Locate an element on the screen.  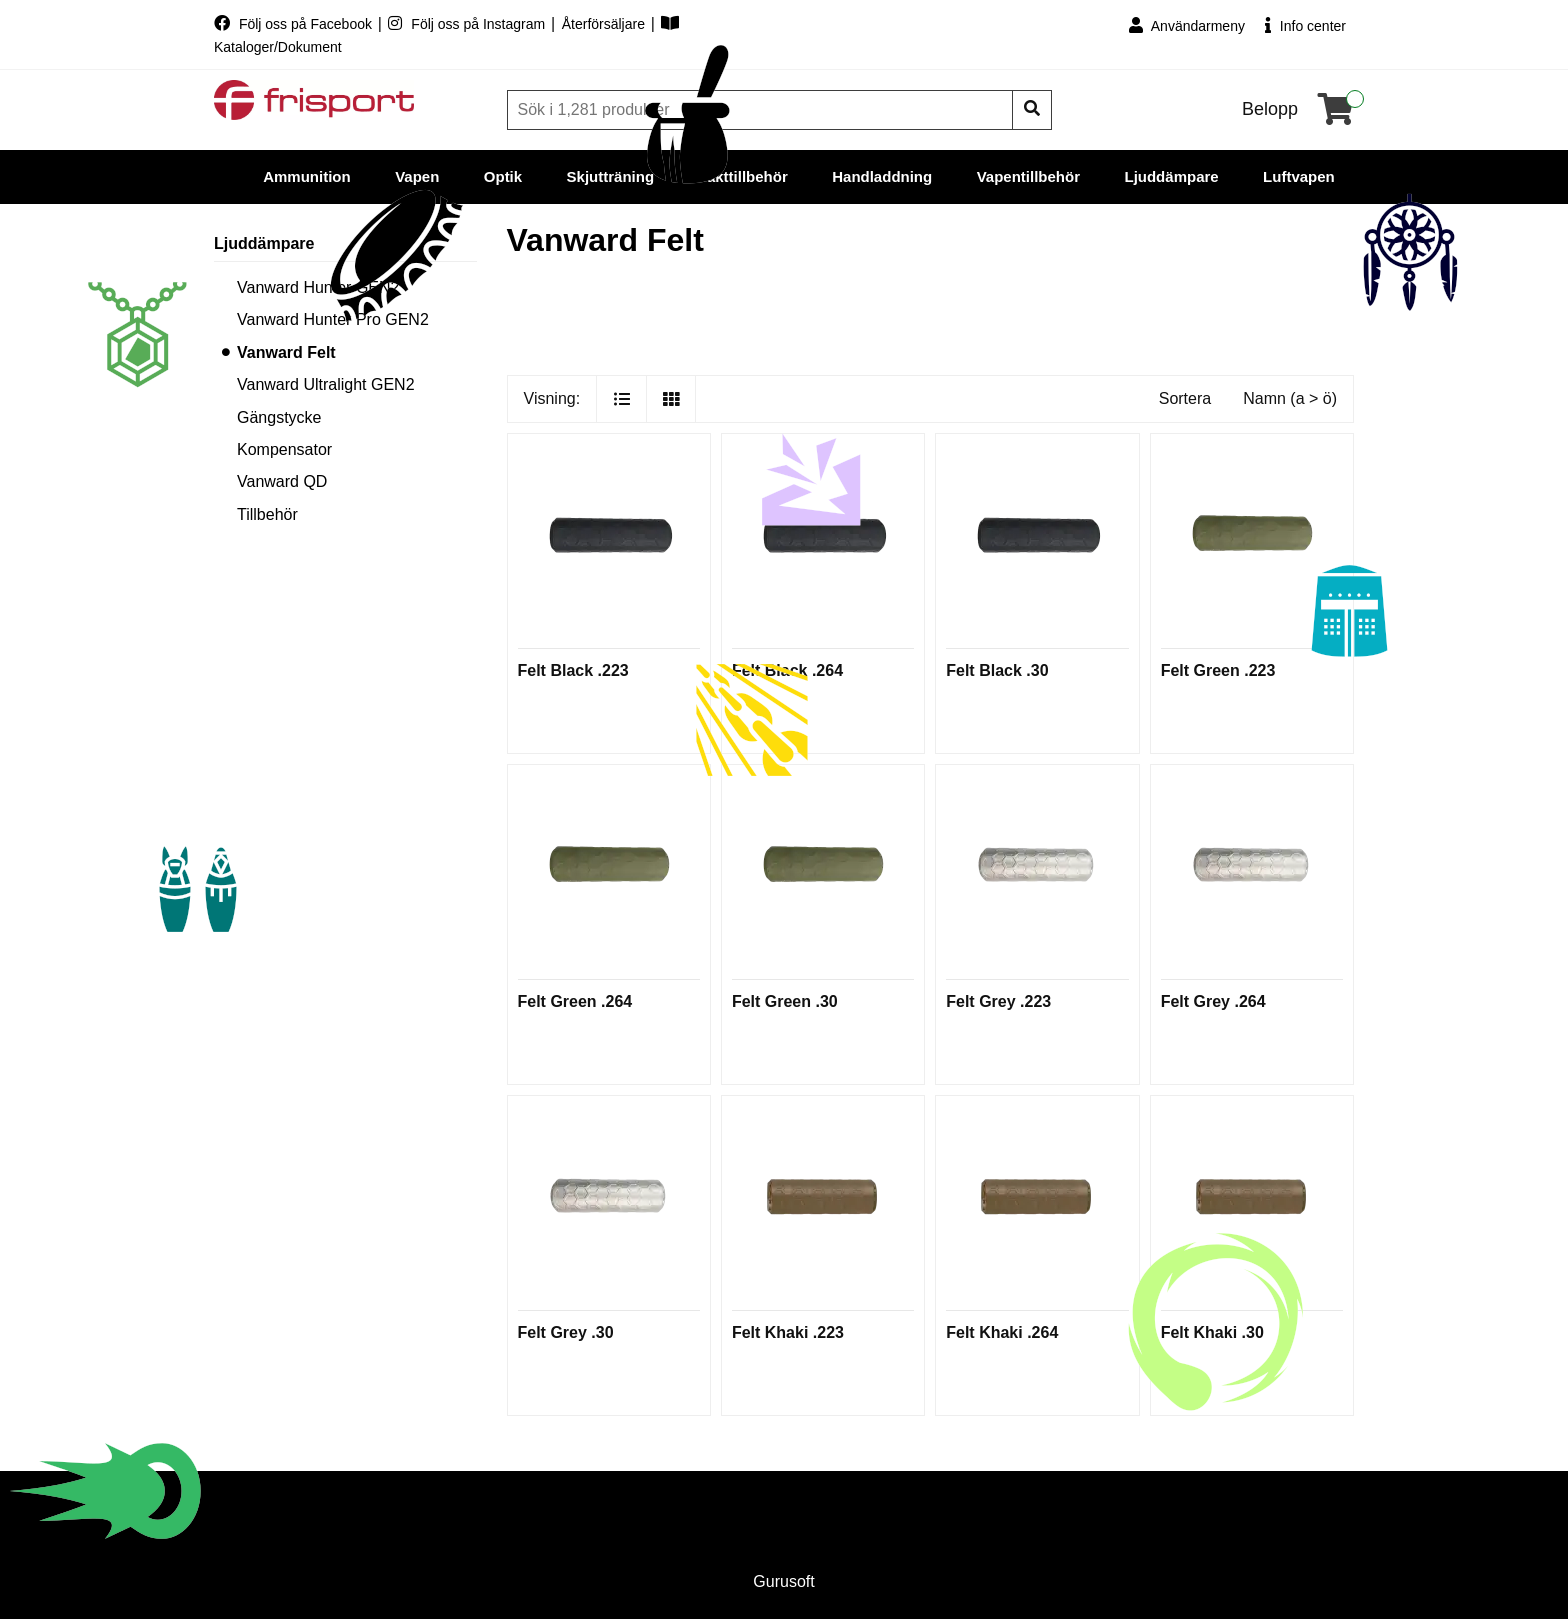
bottle cap collectible item in a game inventory is located at coordinates (397, 255).